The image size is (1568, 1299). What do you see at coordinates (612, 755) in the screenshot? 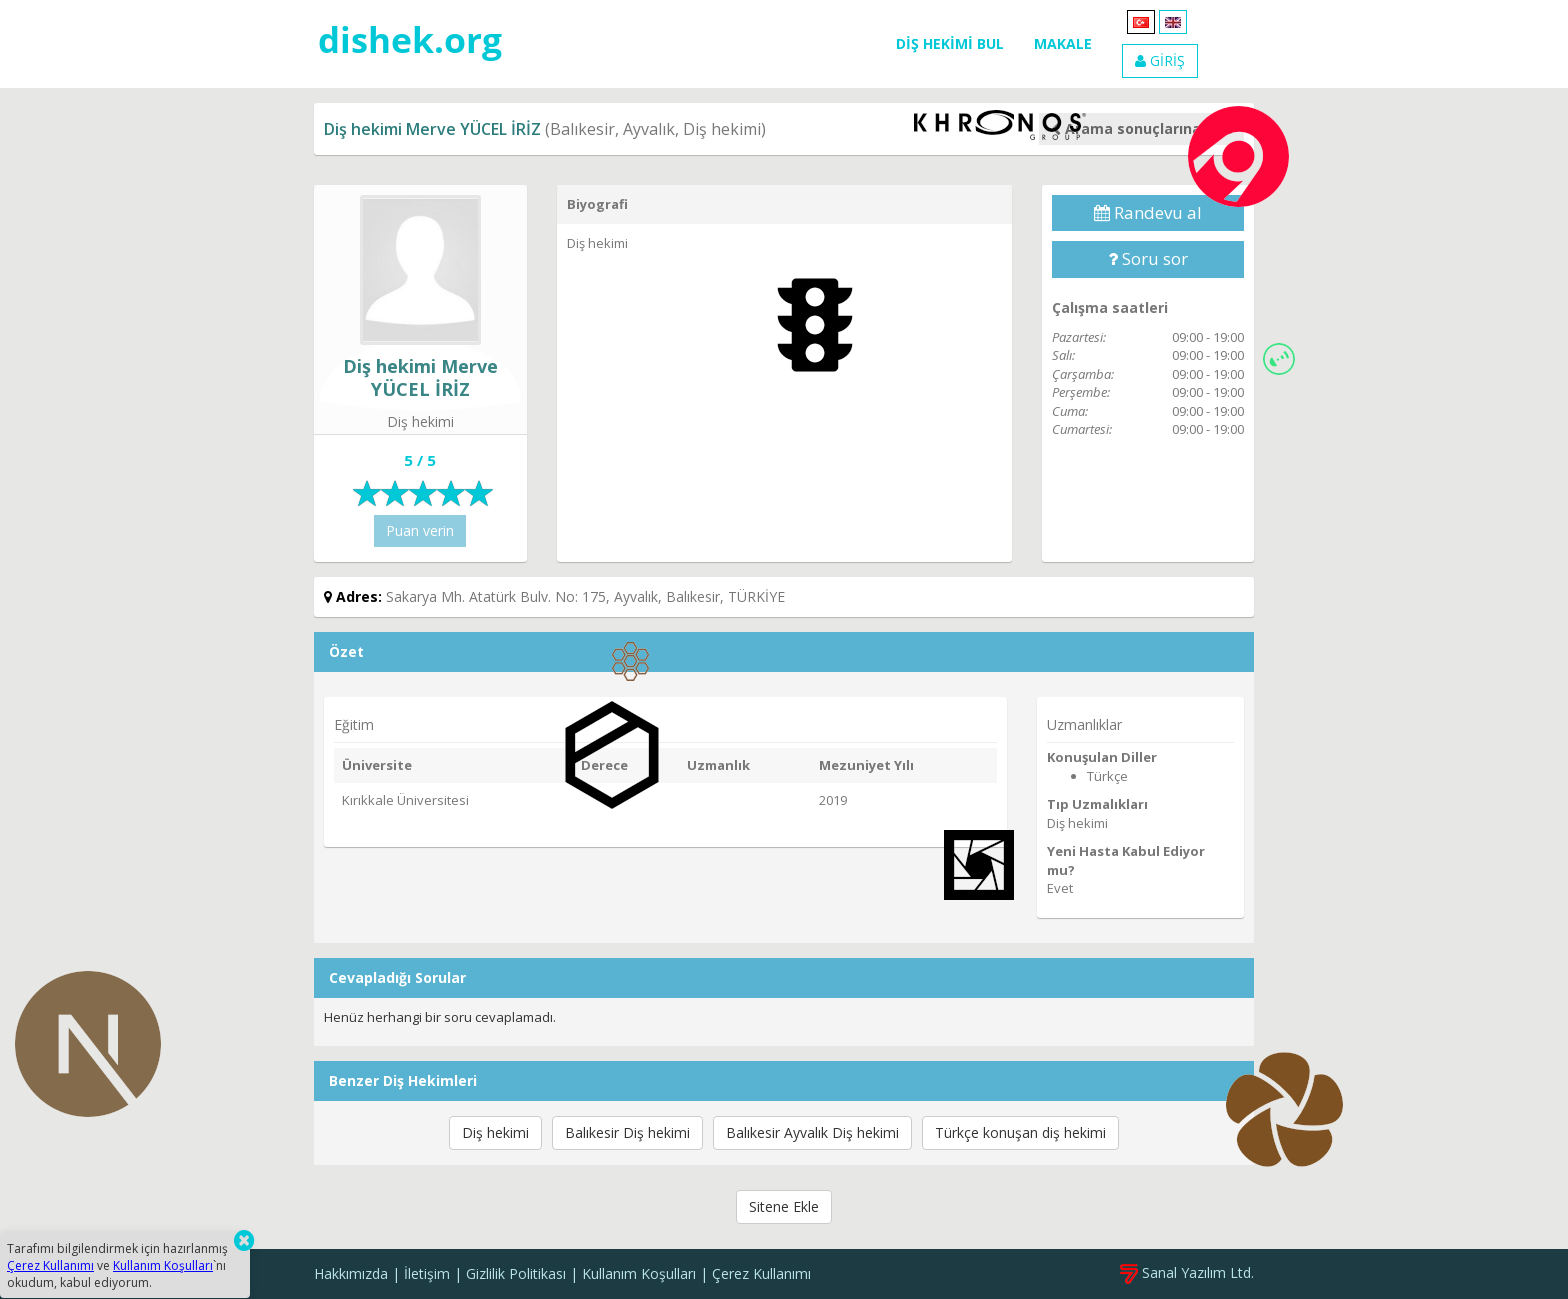
I see `open Tresorit secure cloud storage` at bounding box center [612, 755].